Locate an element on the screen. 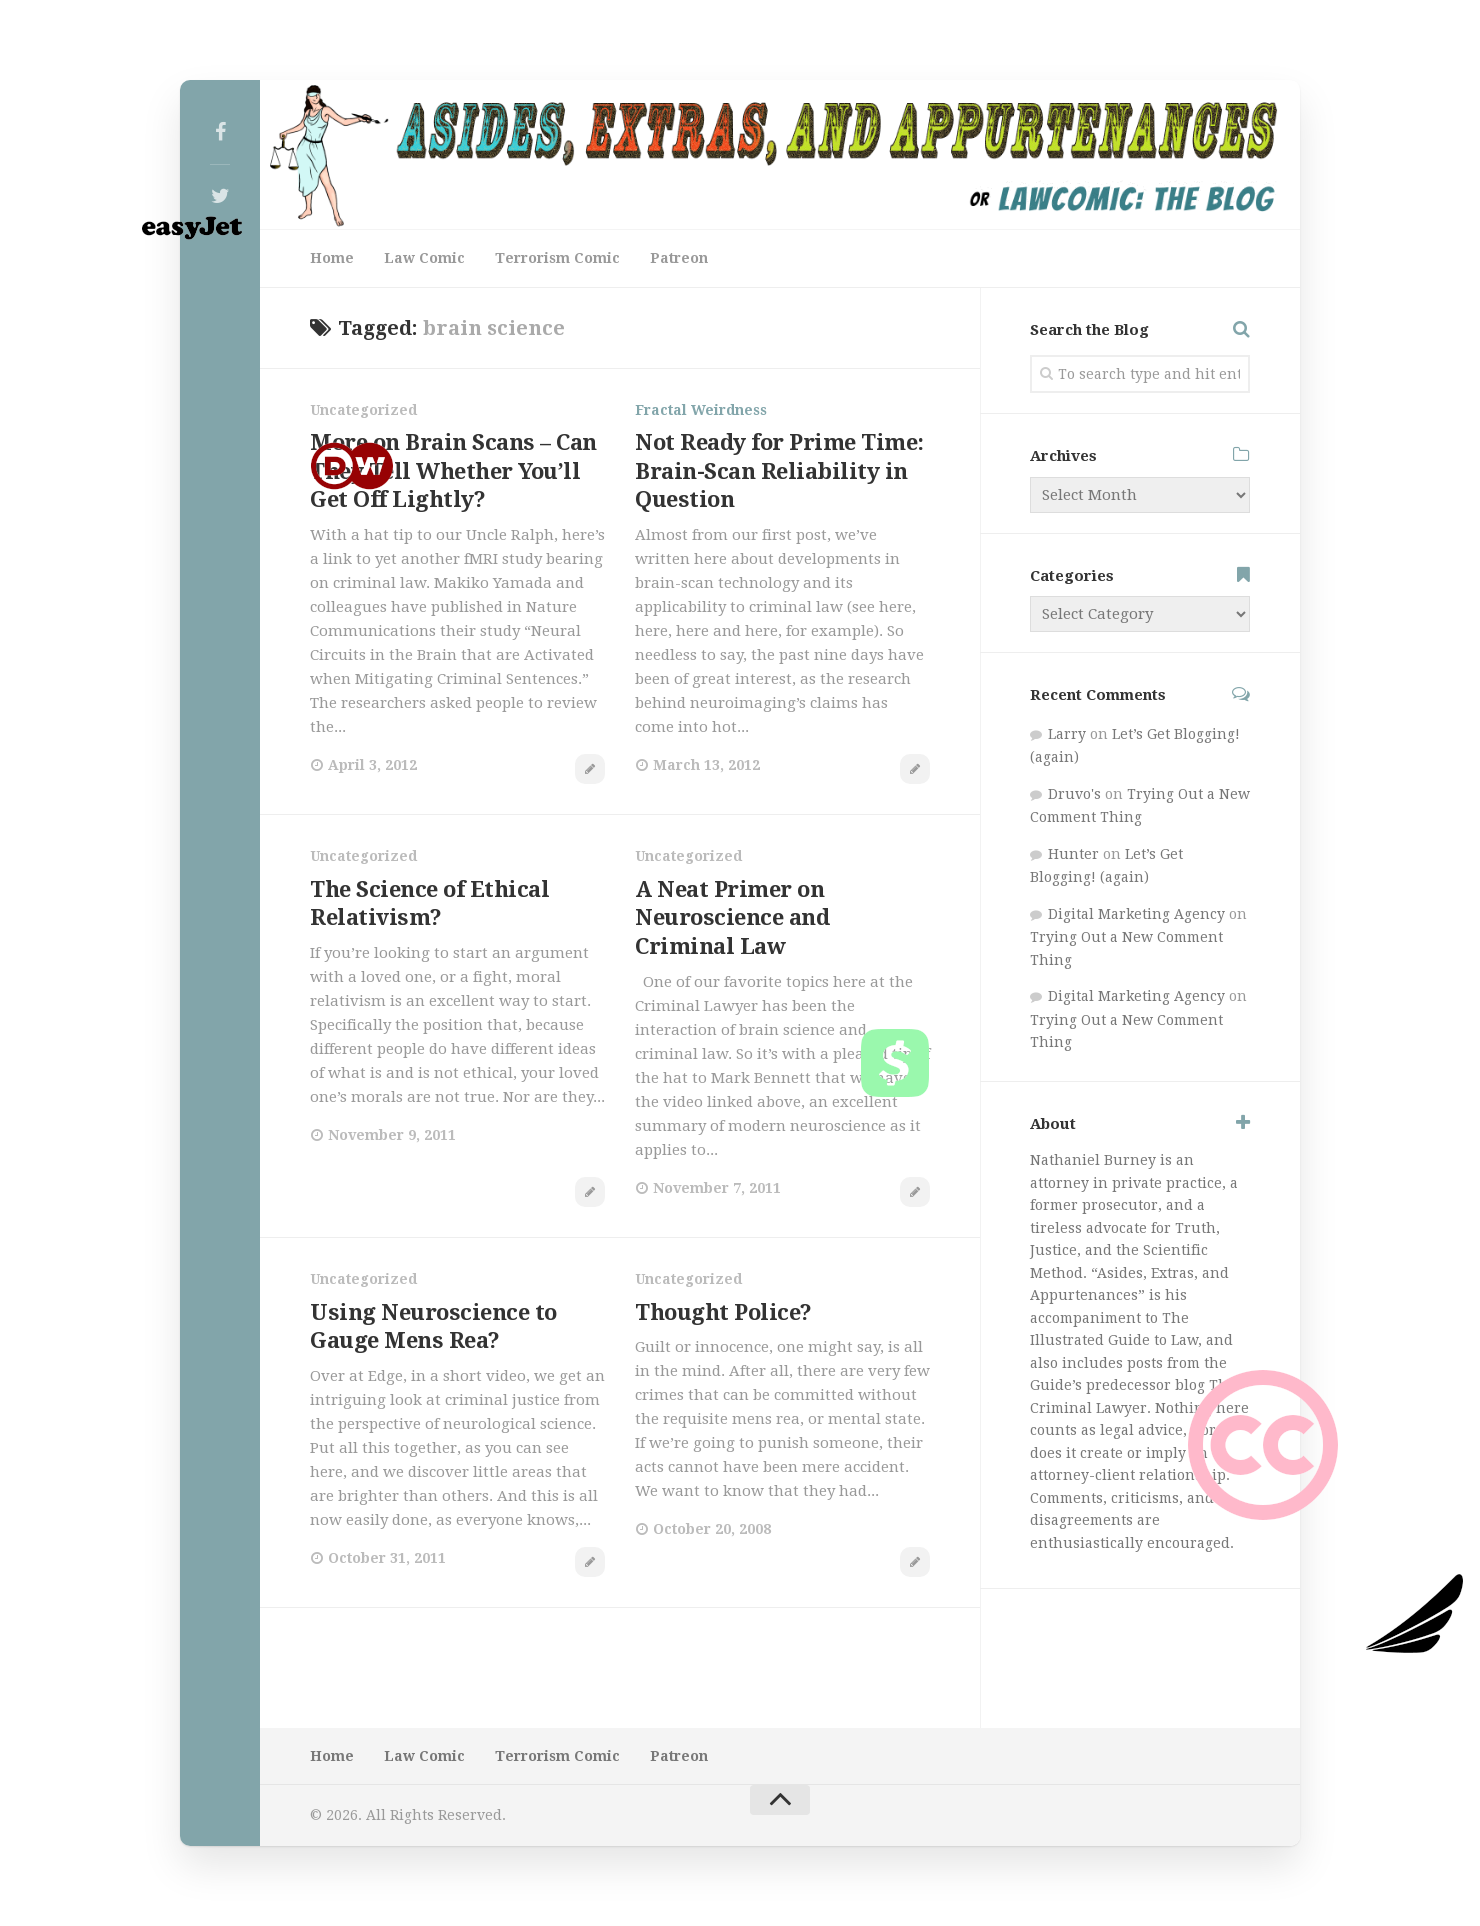  Ethiopian Airlines logo is located at coordinates (1414, 1613).